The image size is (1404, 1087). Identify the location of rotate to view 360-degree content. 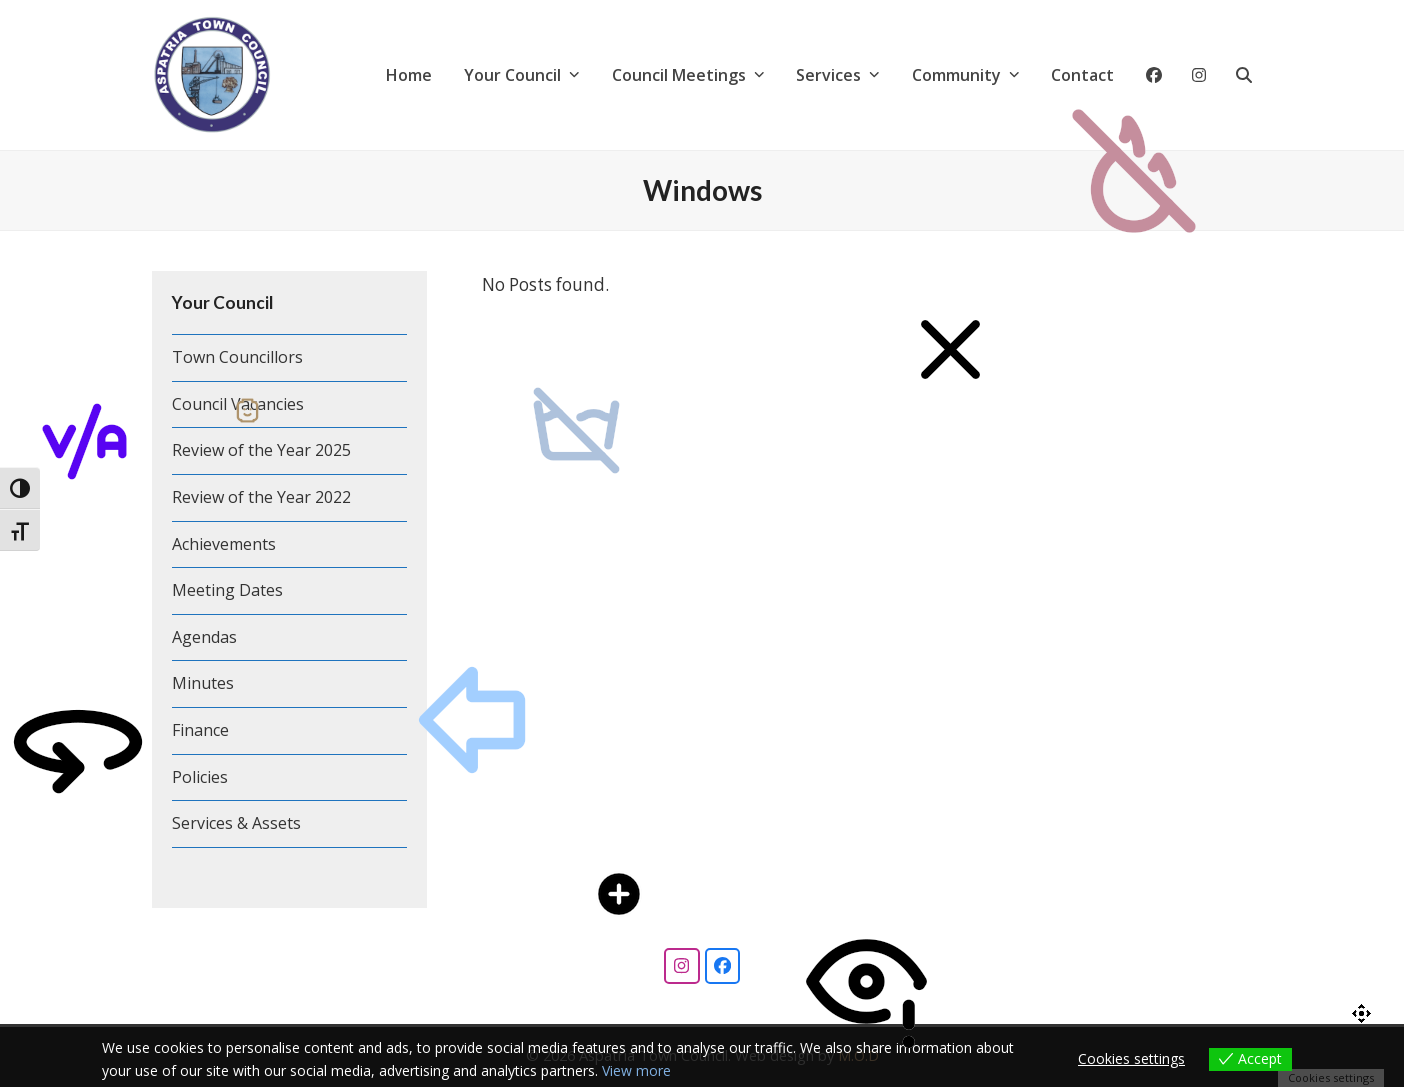
(78, 742).